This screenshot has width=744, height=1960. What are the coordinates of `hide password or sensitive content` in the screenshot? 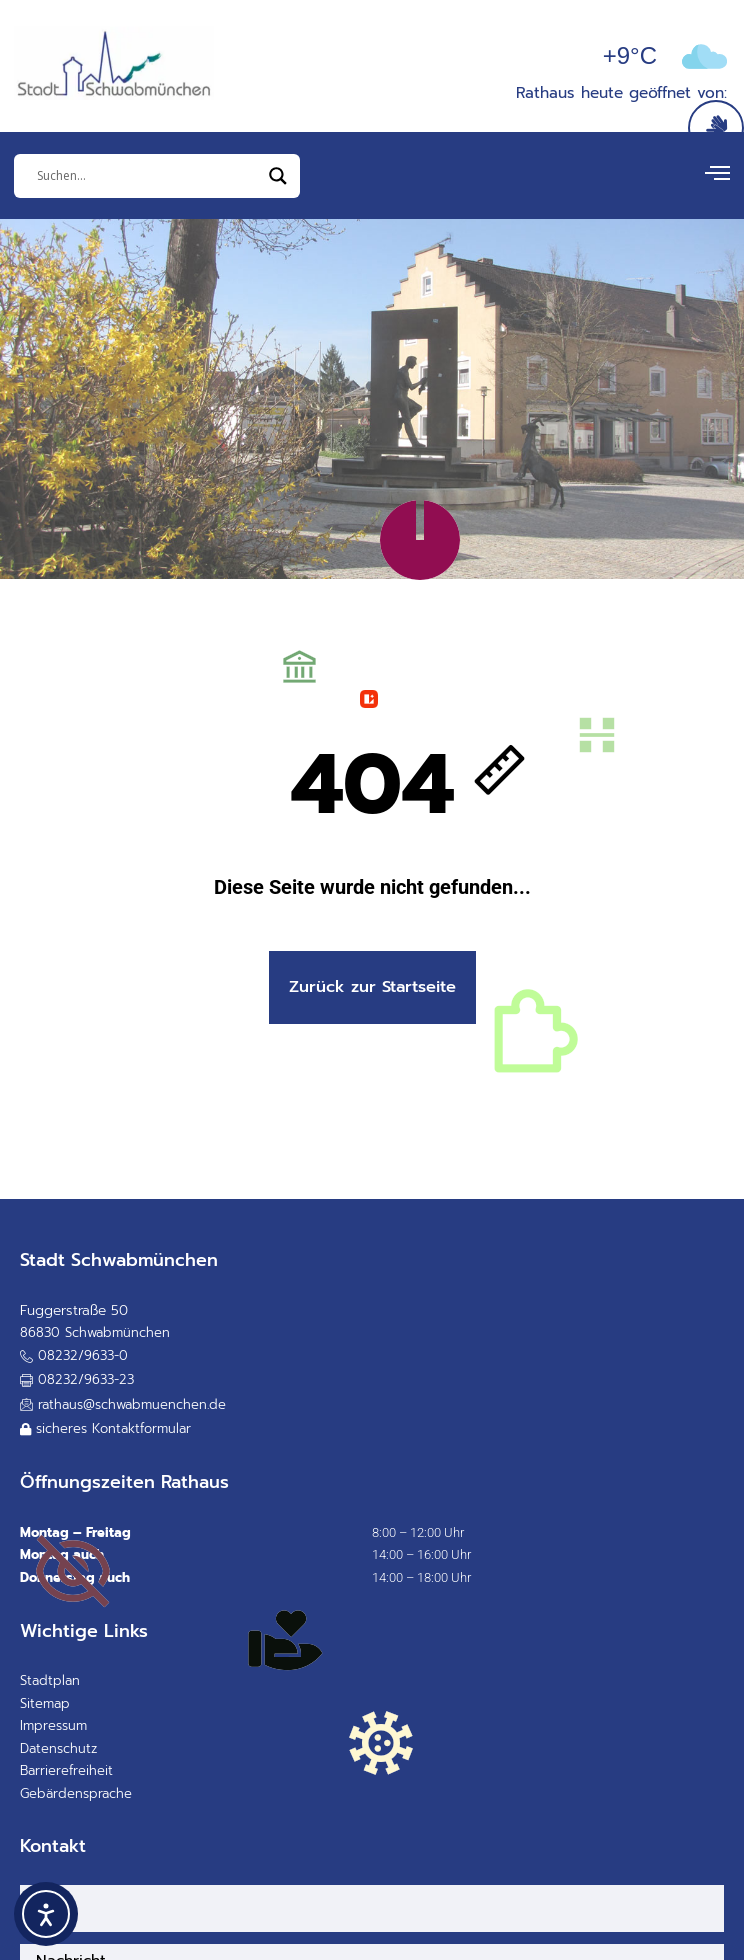 It's located at (73, 1571).